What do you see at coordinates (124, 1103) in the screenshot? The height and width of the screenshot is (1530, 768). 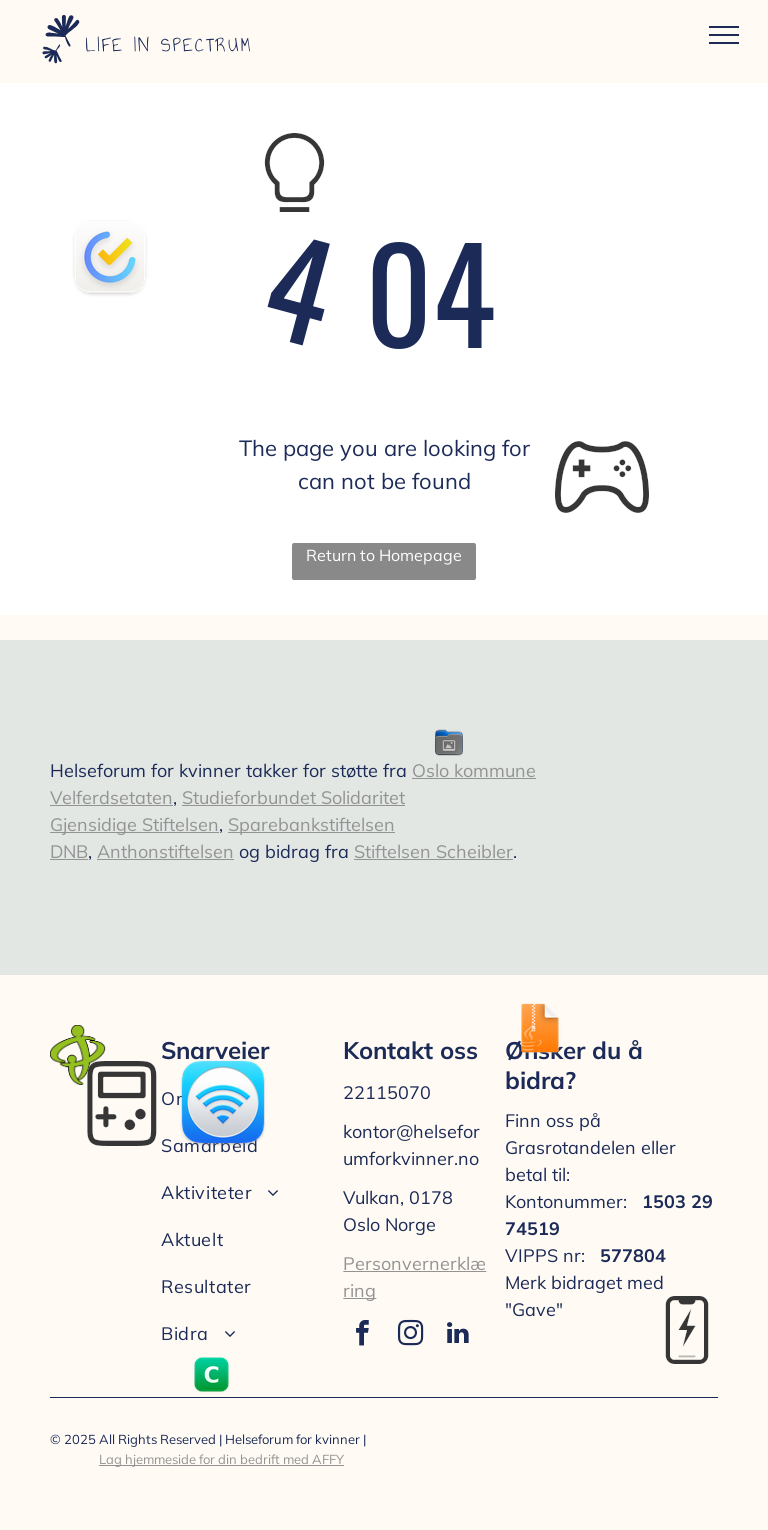 I see `open the games app` at bounding box center [124, 1103].